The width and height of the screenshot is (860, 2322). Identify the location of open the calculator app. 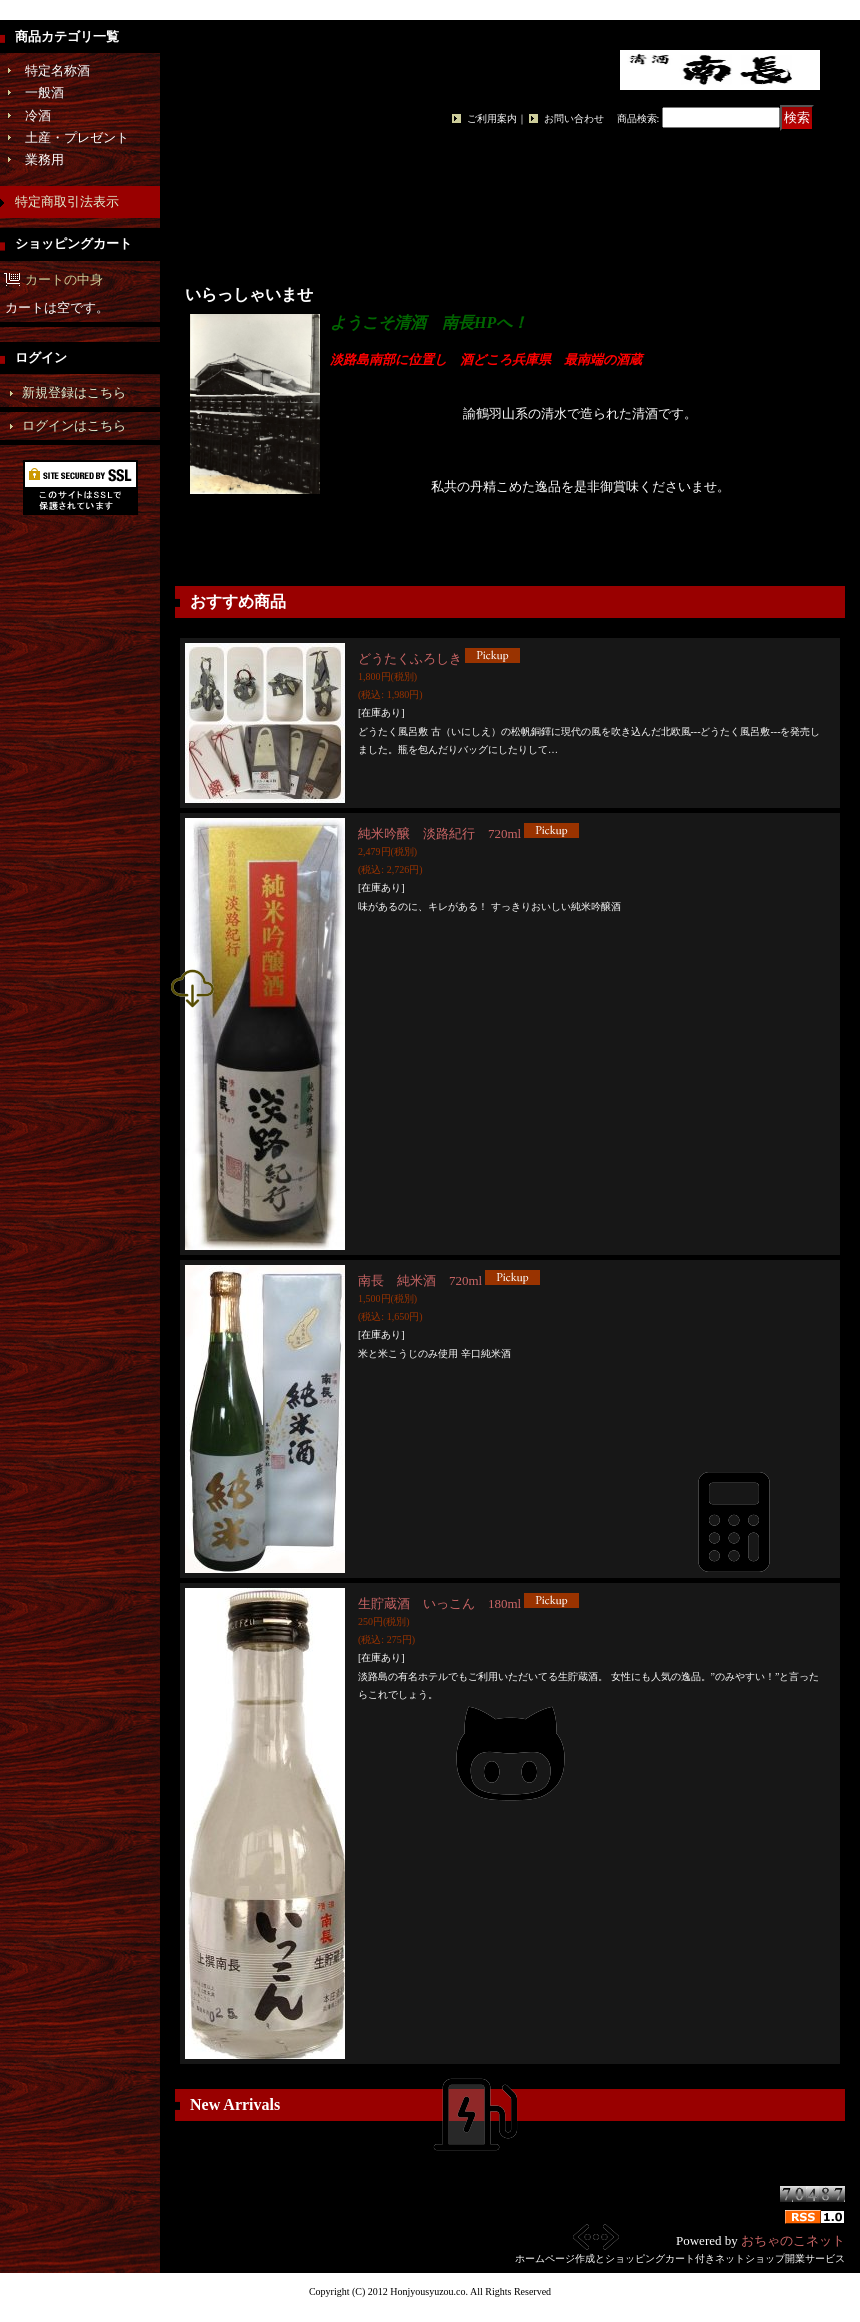
(734, 1522).